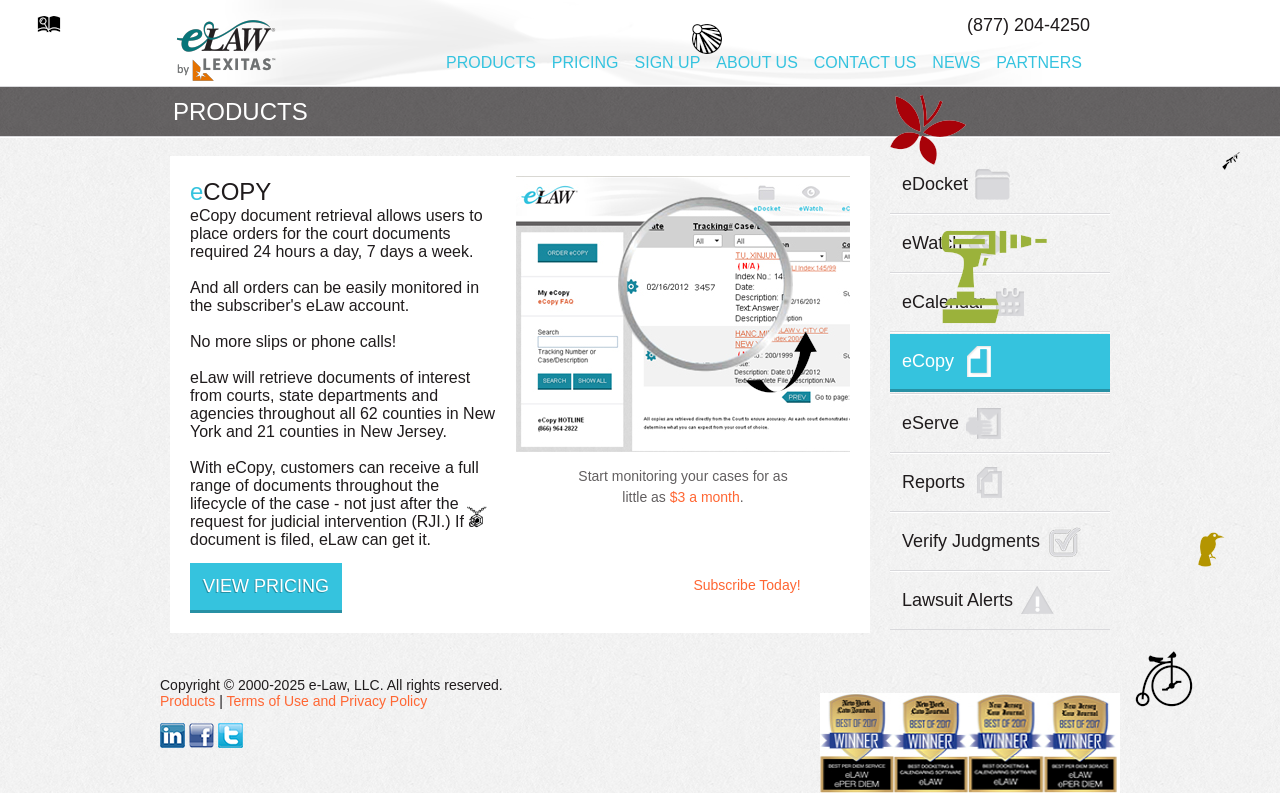 Image resolution: width=1280 pixels, height=793 pixels. I want to click on nature or wildlife category indicator, so click(928, 129).